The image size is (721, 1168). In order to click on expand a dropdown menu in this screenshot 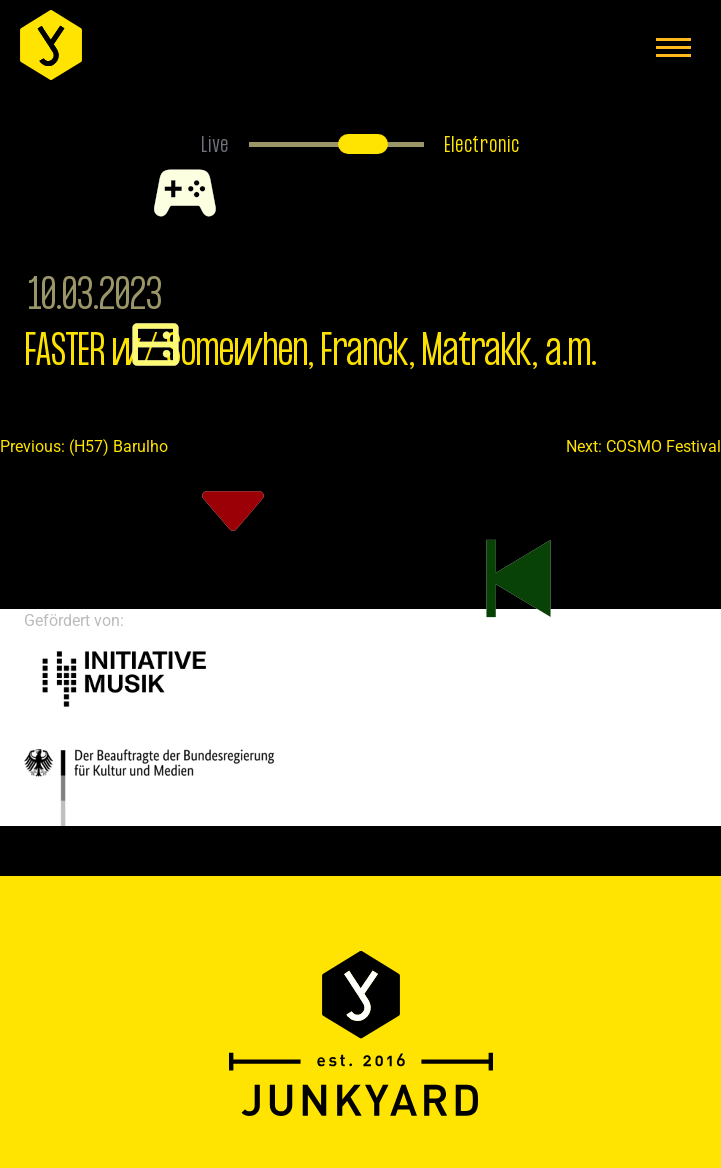, I will do `click(233, 511)`.